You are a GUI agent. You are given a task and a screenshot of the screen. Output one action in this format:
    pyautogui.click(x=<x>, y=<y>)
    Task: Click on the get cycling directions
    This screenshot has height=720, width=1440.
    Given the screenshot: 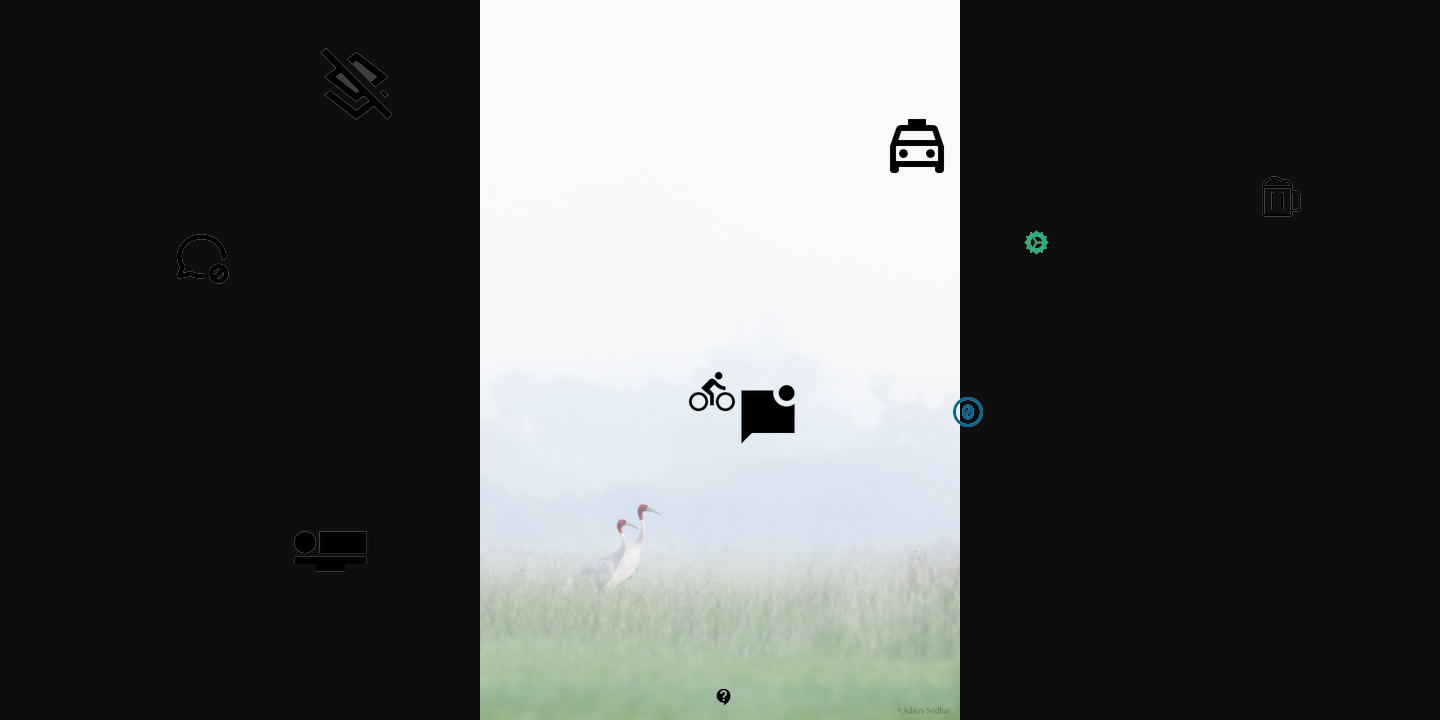 What is the action you would take?
    pyautogui.click(x=712, y=392)
    